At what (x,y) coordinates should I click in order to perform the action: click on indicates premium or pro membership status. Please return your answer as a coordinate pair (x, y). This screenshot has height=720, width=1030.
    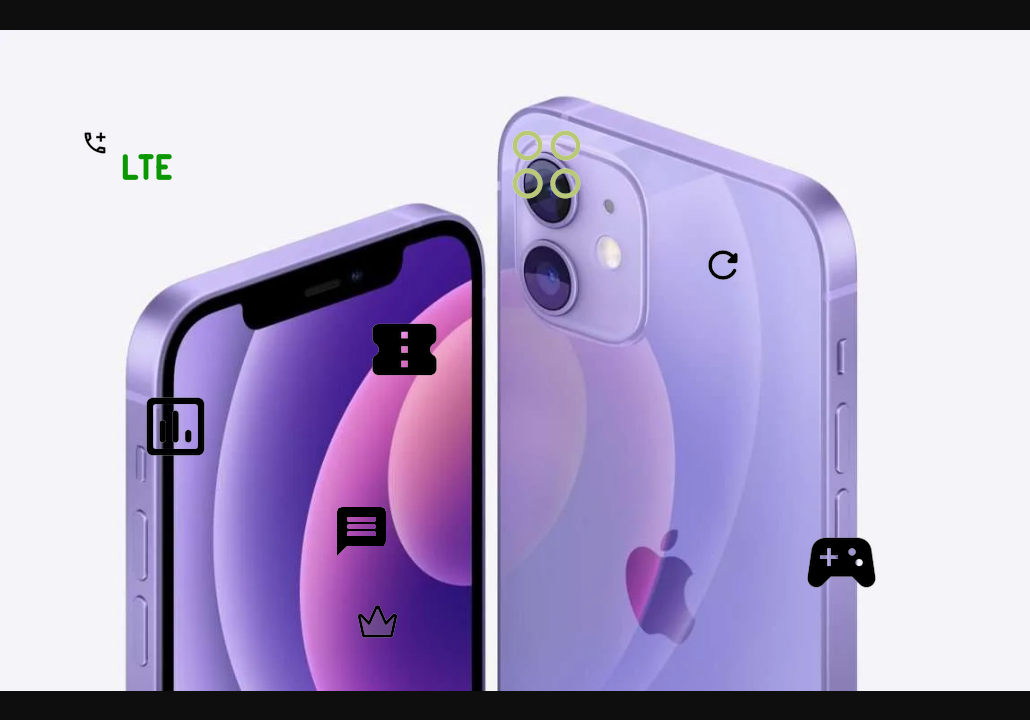
    Looking at the image, I should click on (377, 623).